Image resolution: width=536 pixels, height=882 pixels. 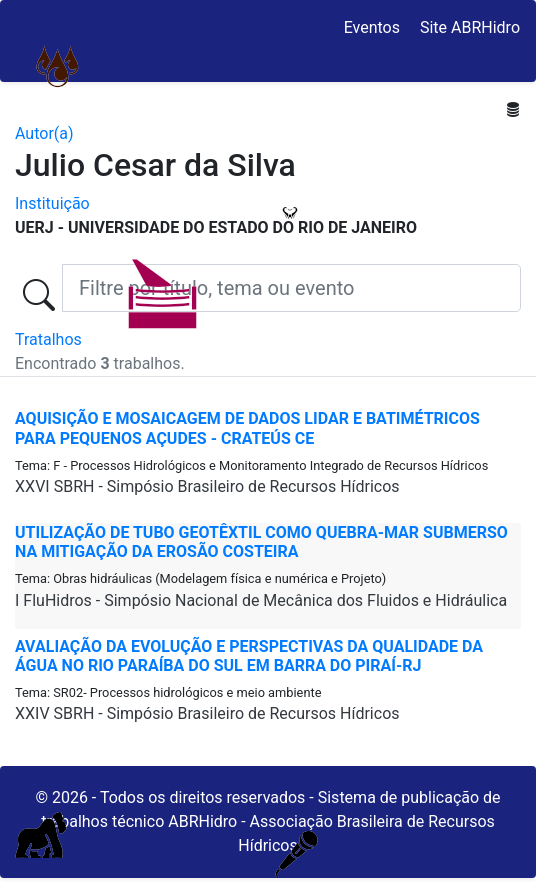 What do you see at coordinates (57, 66) in the screenshot?
I see `indicates humidity or moisture level` at bounding box center [57, 66].